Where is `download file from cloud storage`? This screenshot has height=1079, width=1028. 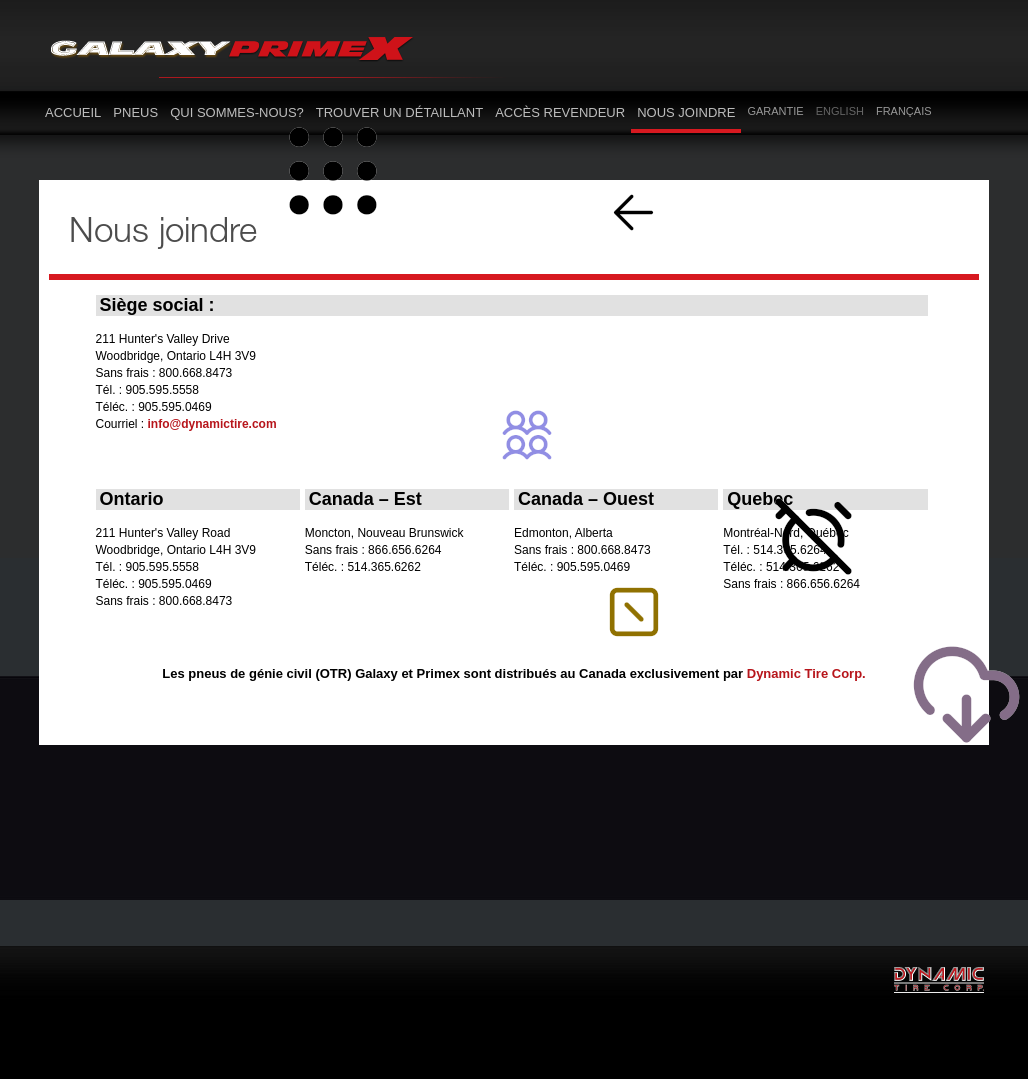 download file from cloud storage is located at coordinates (966, 694).